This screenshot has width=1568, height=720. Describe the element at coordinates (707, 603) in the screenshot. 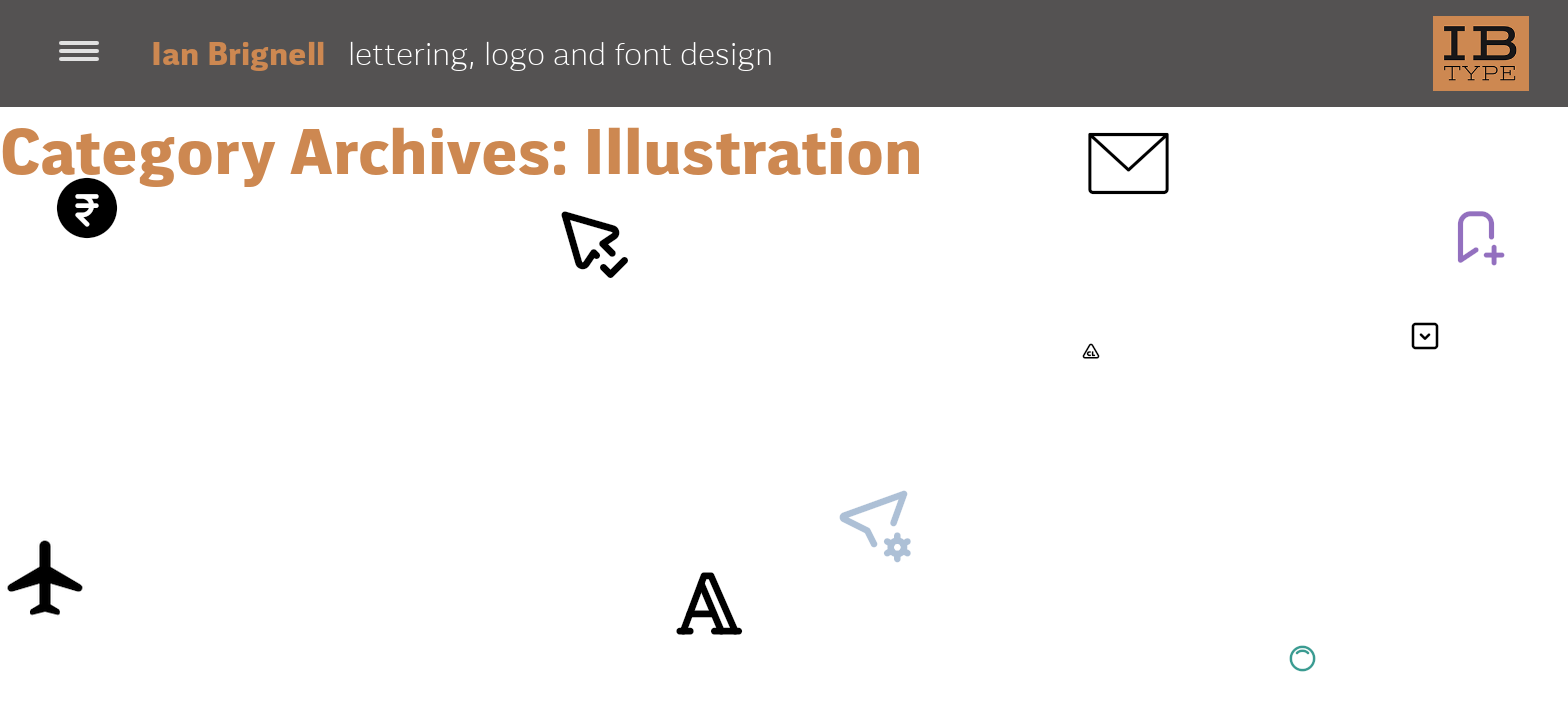

I see `access typography and font settings` at that location.